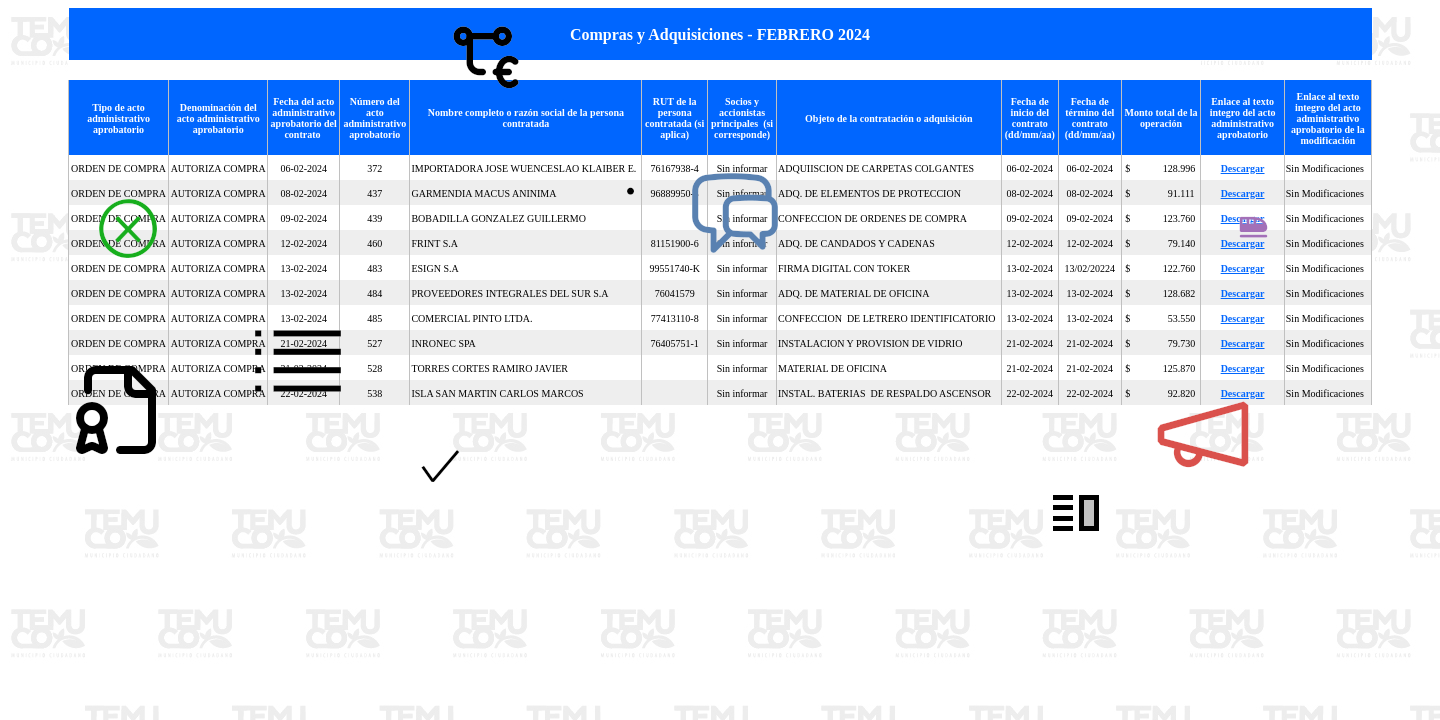  I want to click on no wifi signal available, so click(630, 163).